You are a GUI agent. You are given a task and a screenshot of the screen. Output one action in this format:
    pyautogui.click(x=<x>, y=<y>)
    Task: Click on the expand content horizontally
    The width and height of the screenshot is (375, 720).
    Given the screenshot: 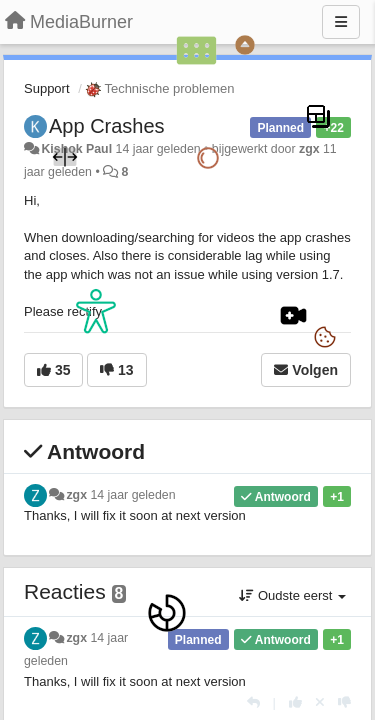 What is the action you would take?
    pyautogui.click(x=65, y=157)
    